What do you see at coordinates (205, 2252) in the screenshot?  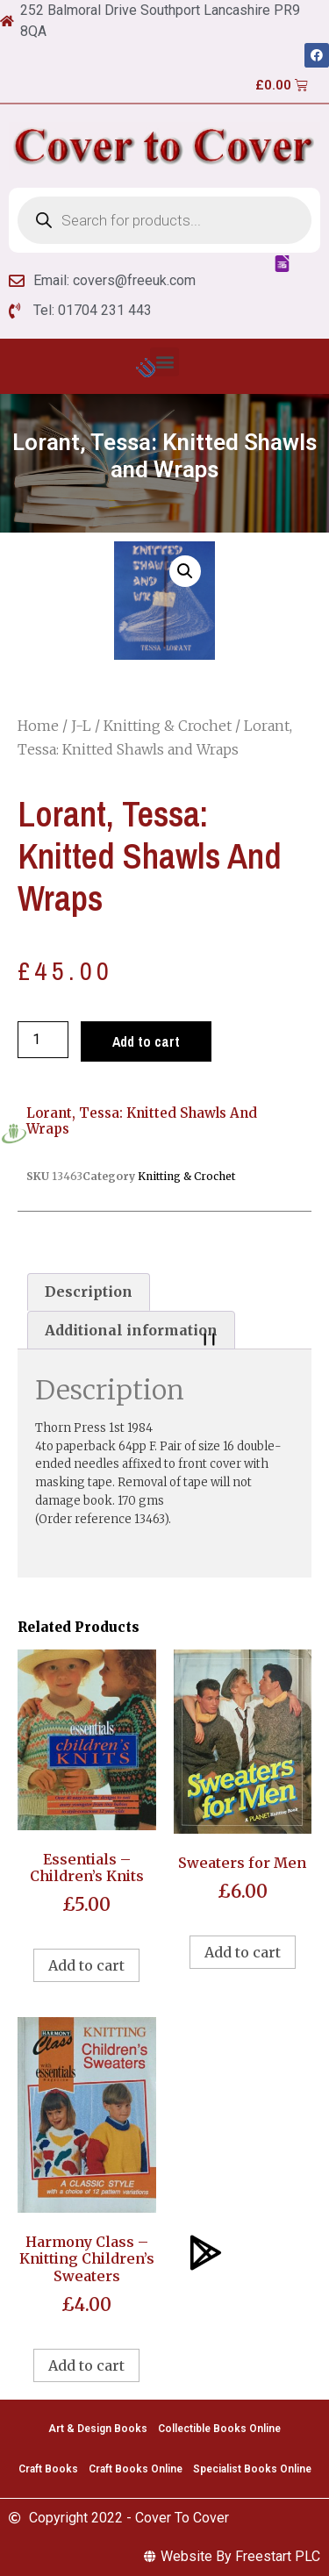 I see `open google play store` at bounding box center [205, 2252].